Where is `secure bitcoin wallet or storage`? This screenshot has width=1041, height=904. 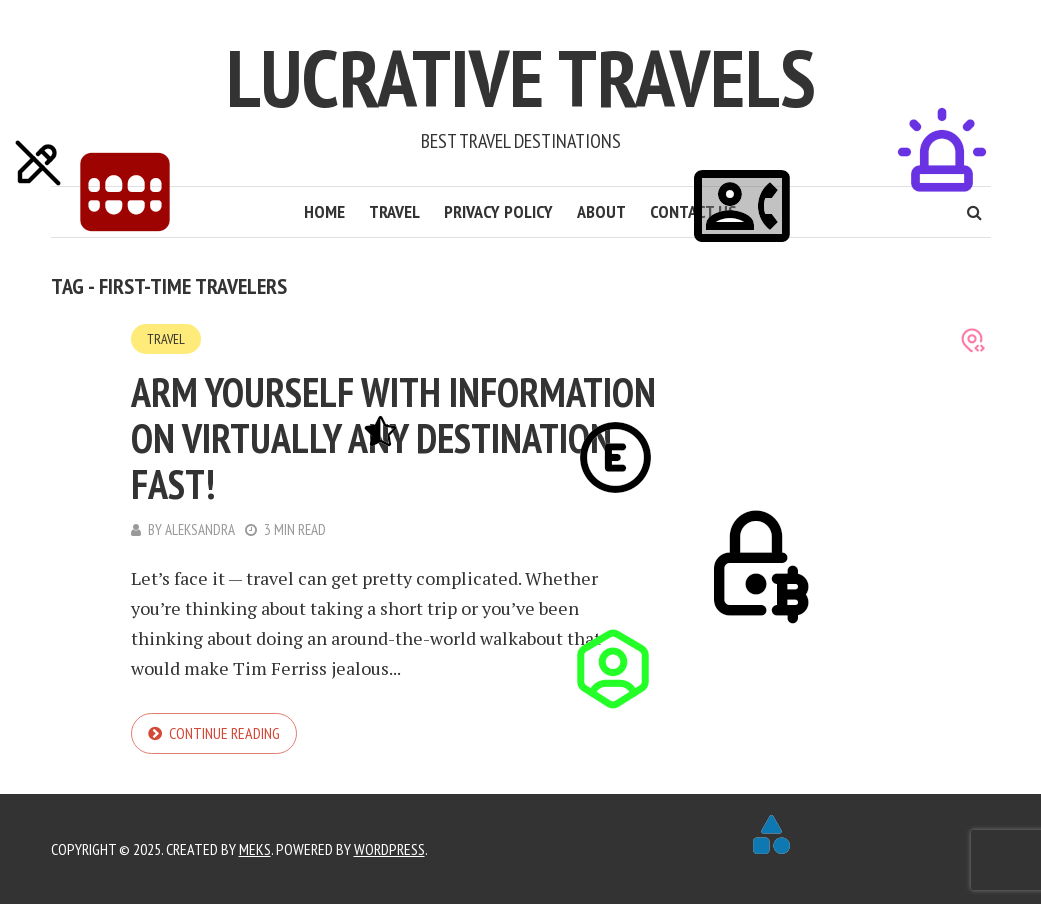
secure bitcoin wallet or storage is located at coordinates (756, 563).